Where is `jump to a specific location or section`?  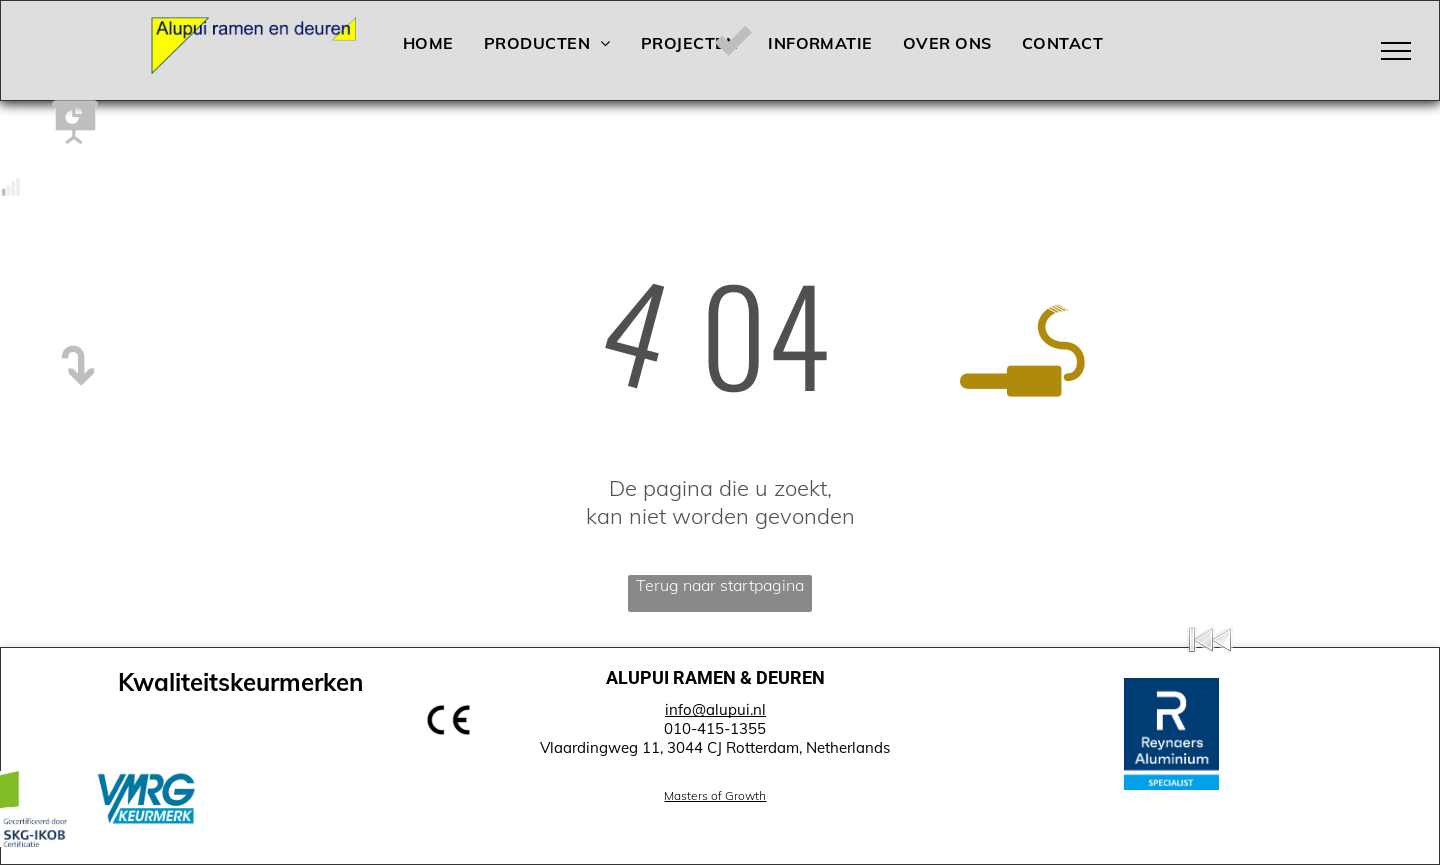 jump to a specific location or section is located at coordinates (78, 365).